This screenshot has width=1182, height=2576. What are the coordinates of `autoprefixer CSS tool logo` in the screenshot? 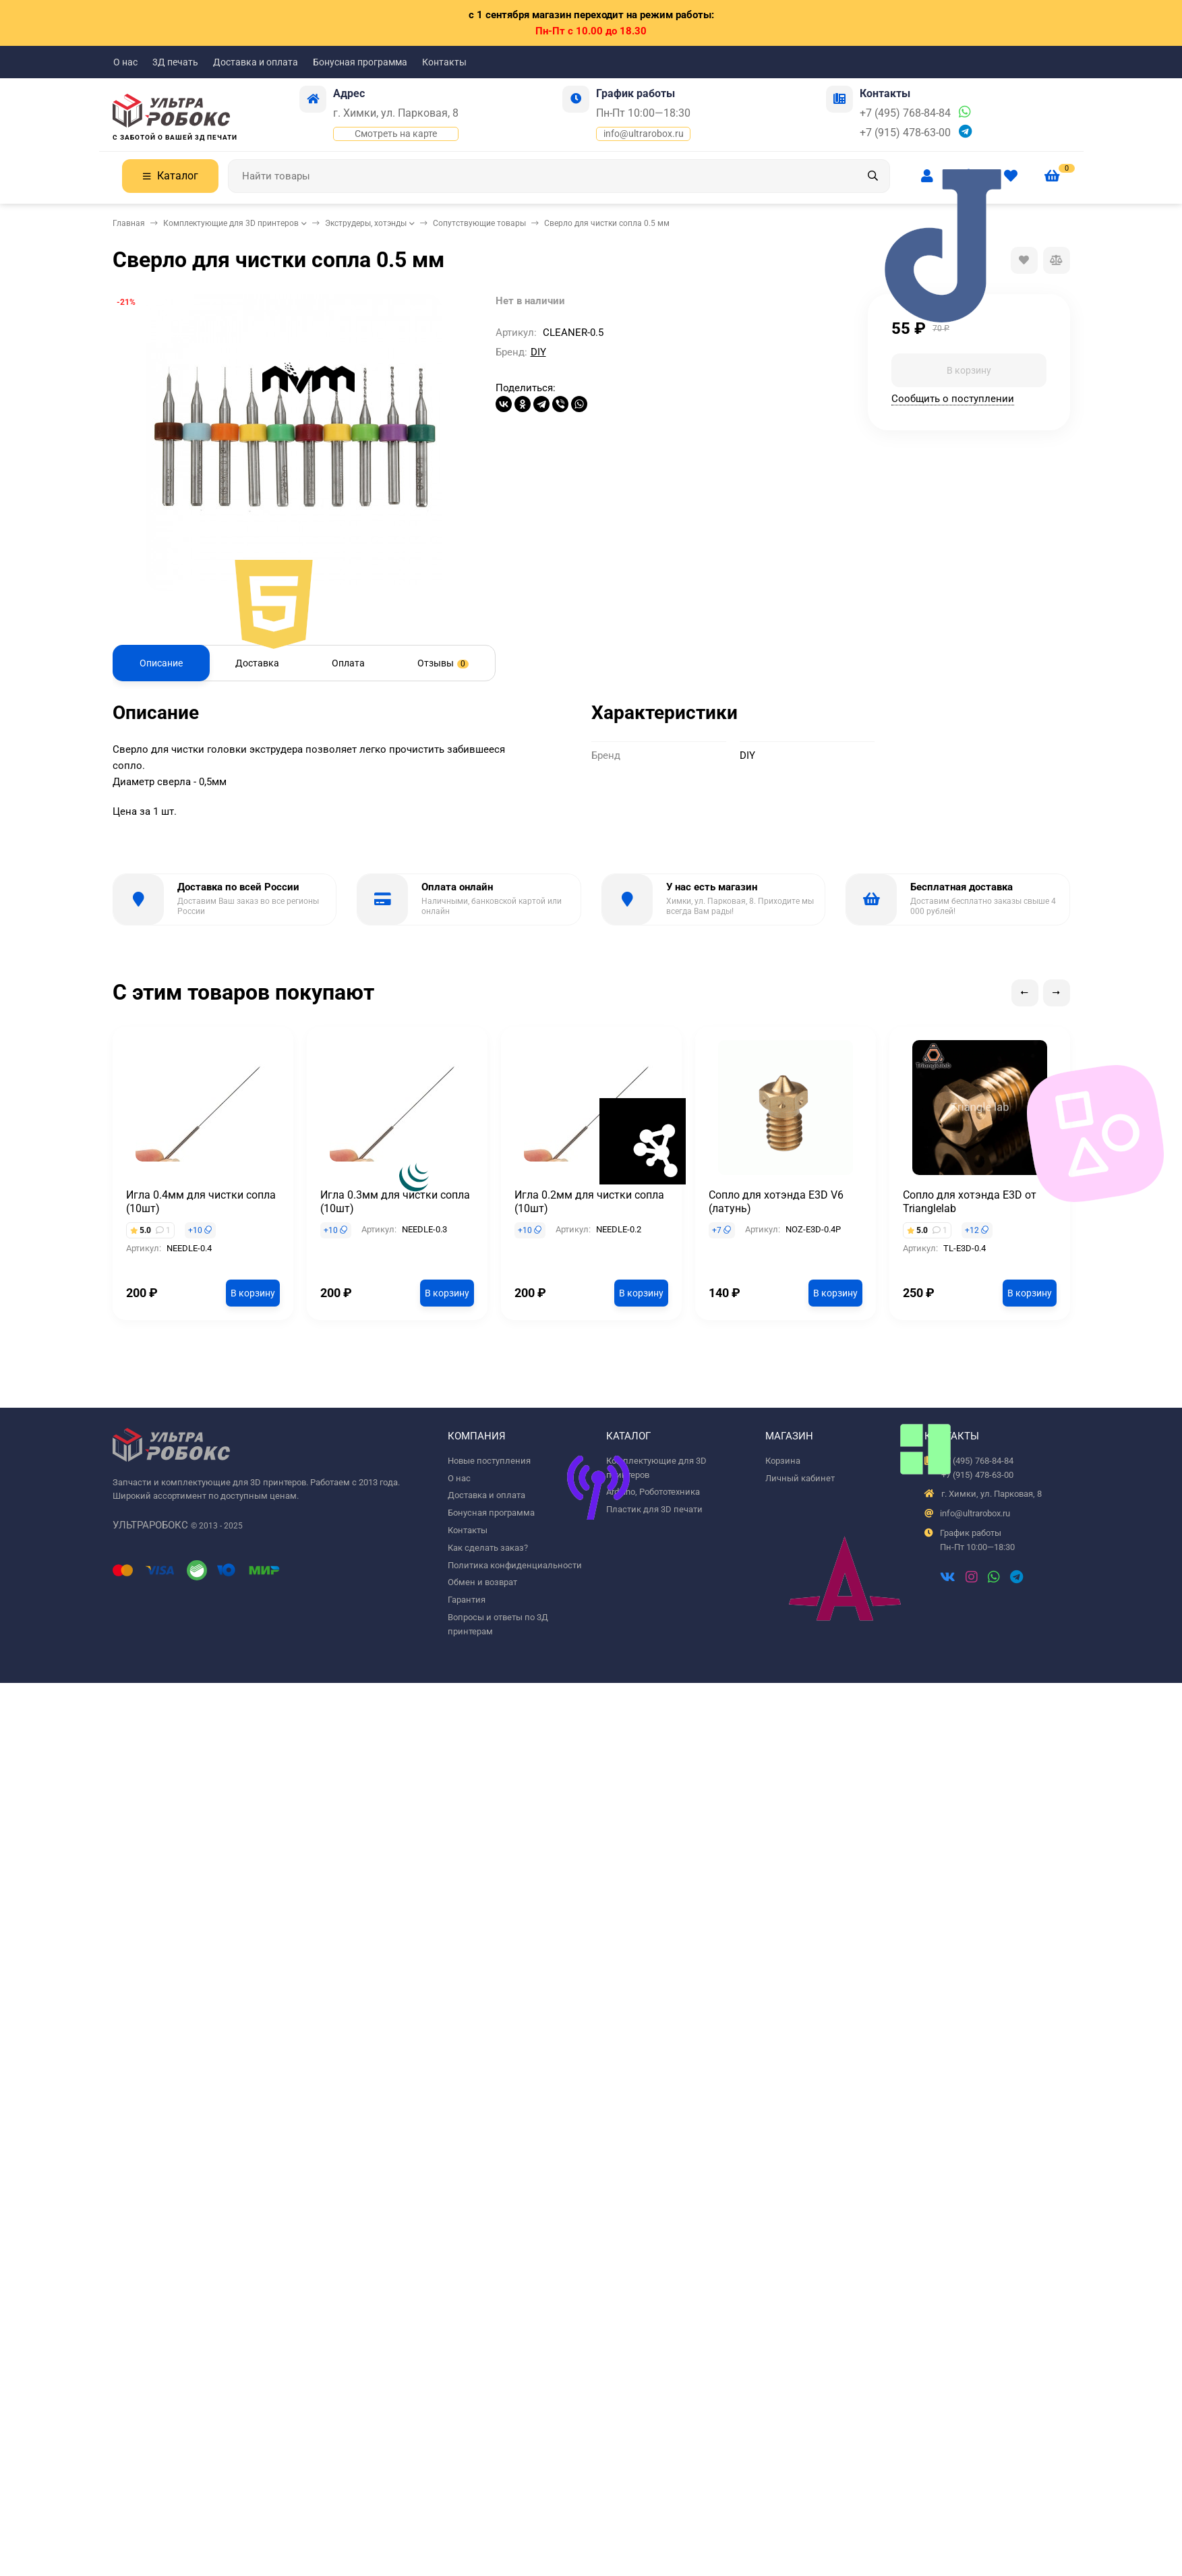 It's located at (845, 1578).